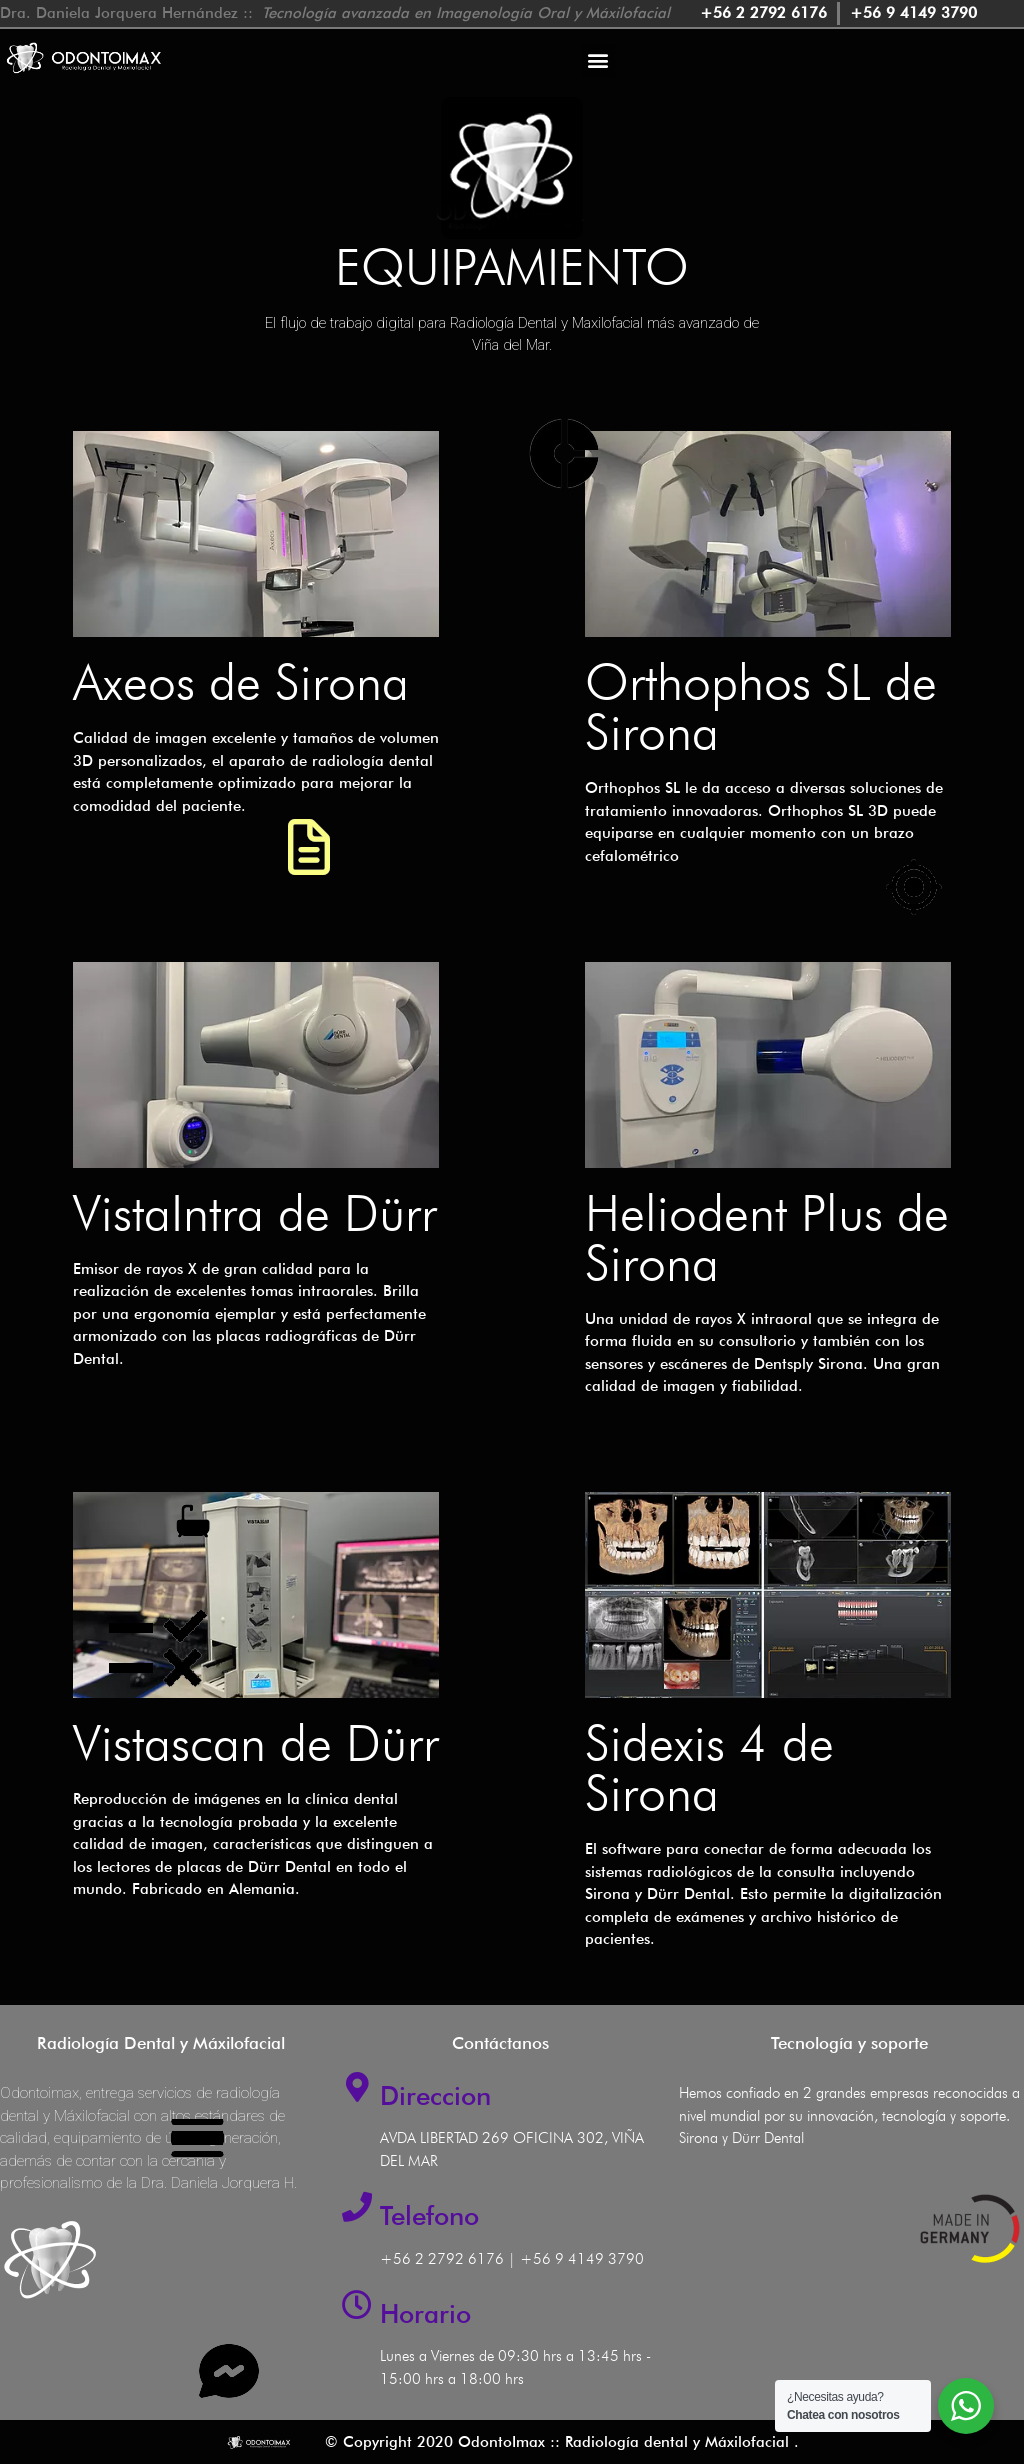  What do you see at coordinates (914, 887) in the screenshot?
I see `center map on your current location` at bounding box center [914, 887].